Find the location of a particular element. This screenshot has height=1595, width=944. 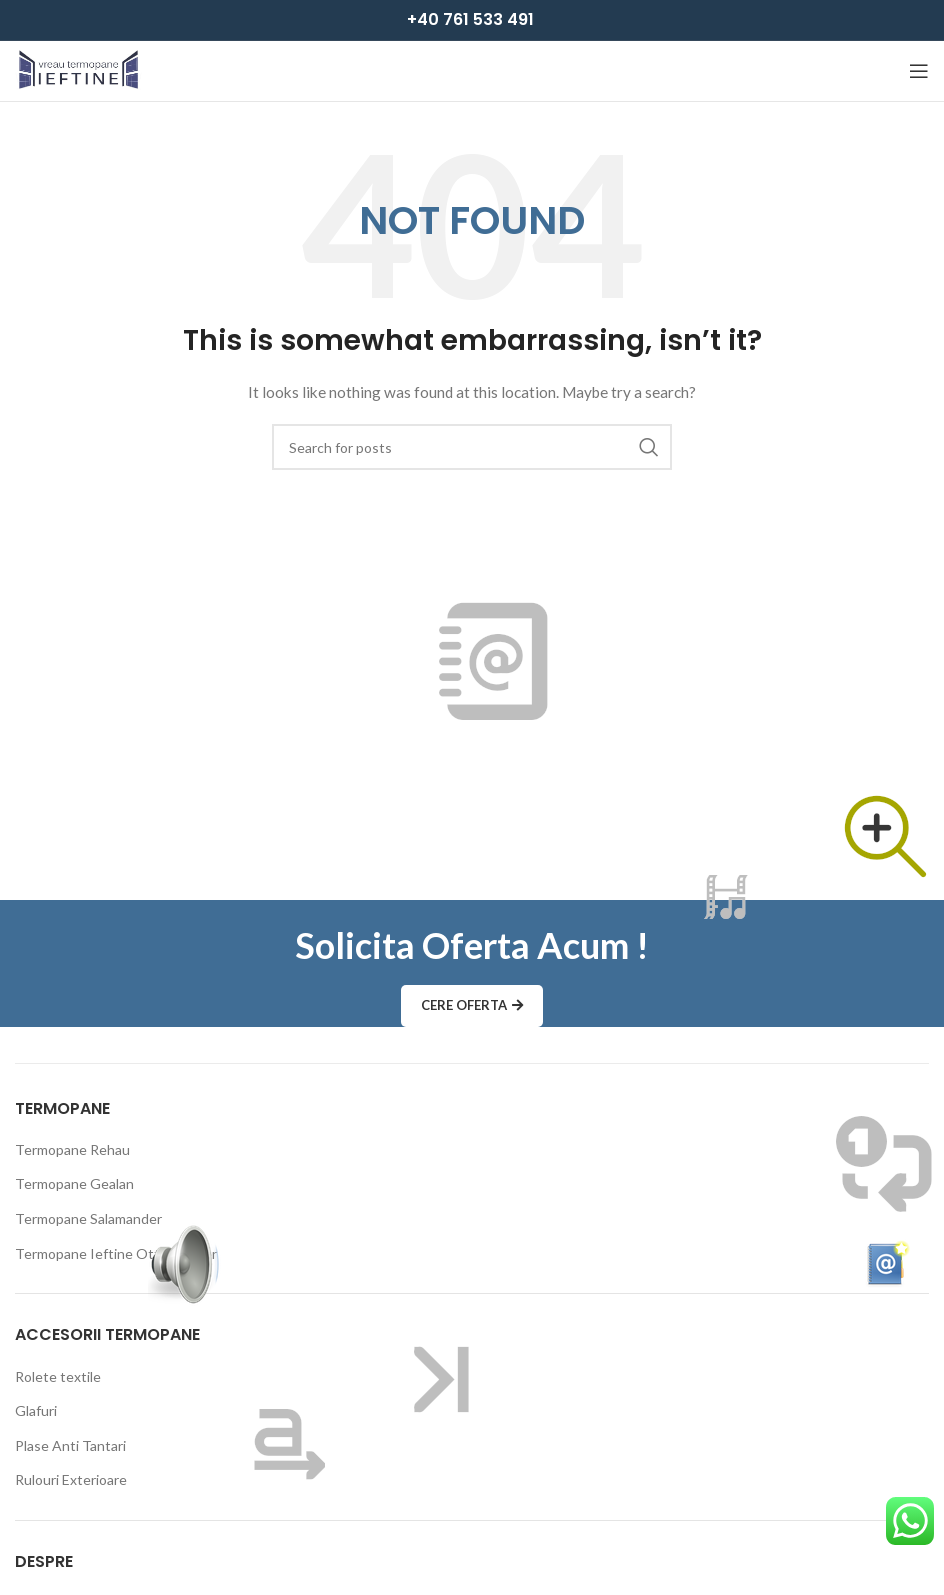

skip to the end of a list or playlist is located at coordinates (441, 1379).